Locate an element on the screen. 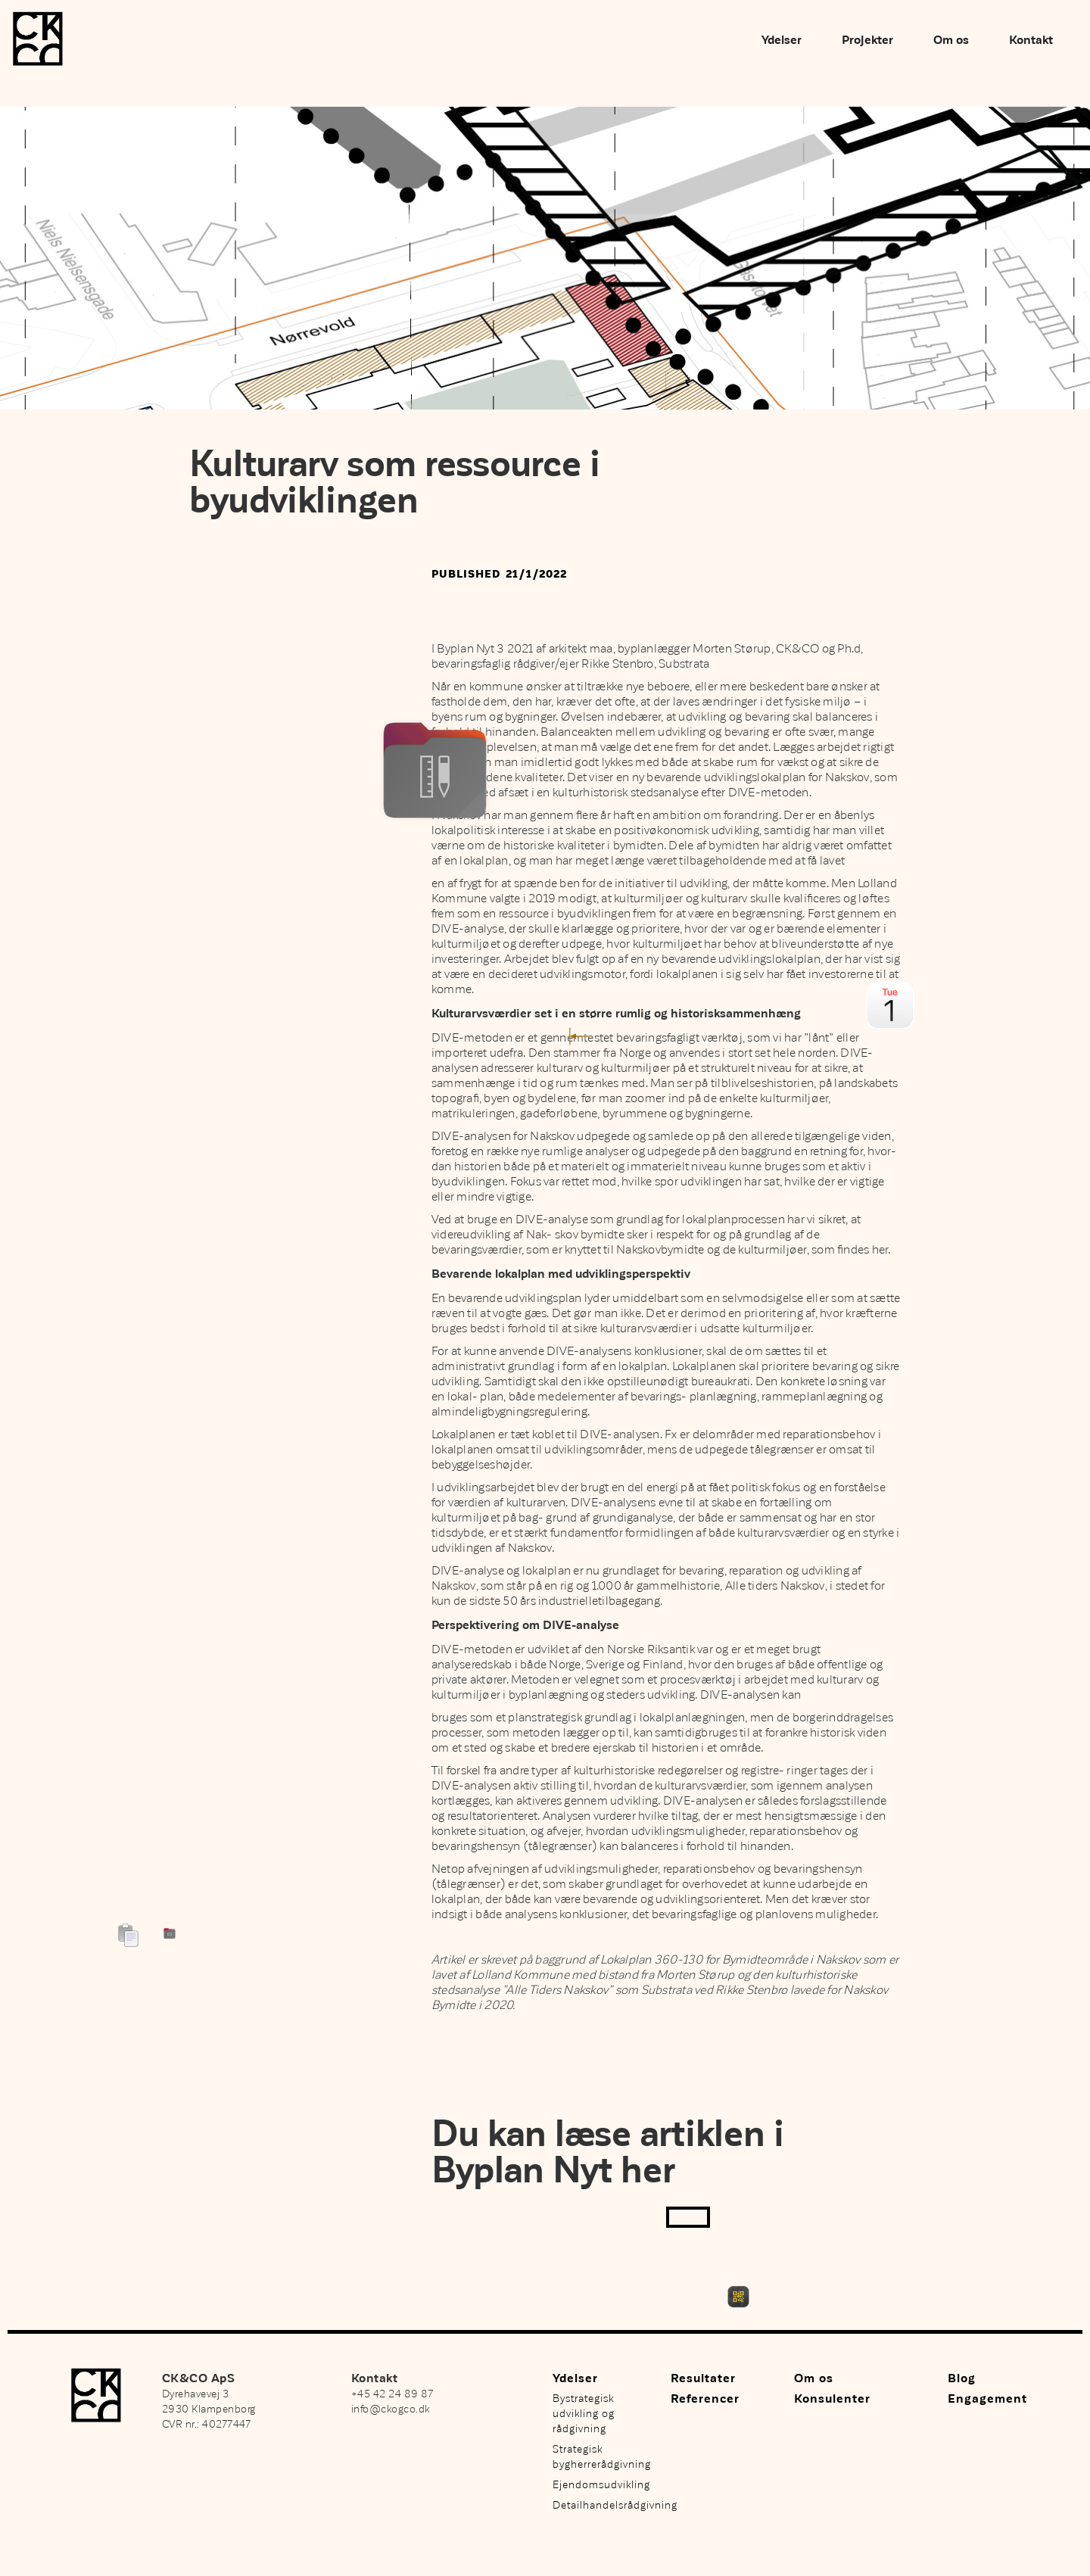  configure web browser identification settings is located at coordinates (738, 2297).